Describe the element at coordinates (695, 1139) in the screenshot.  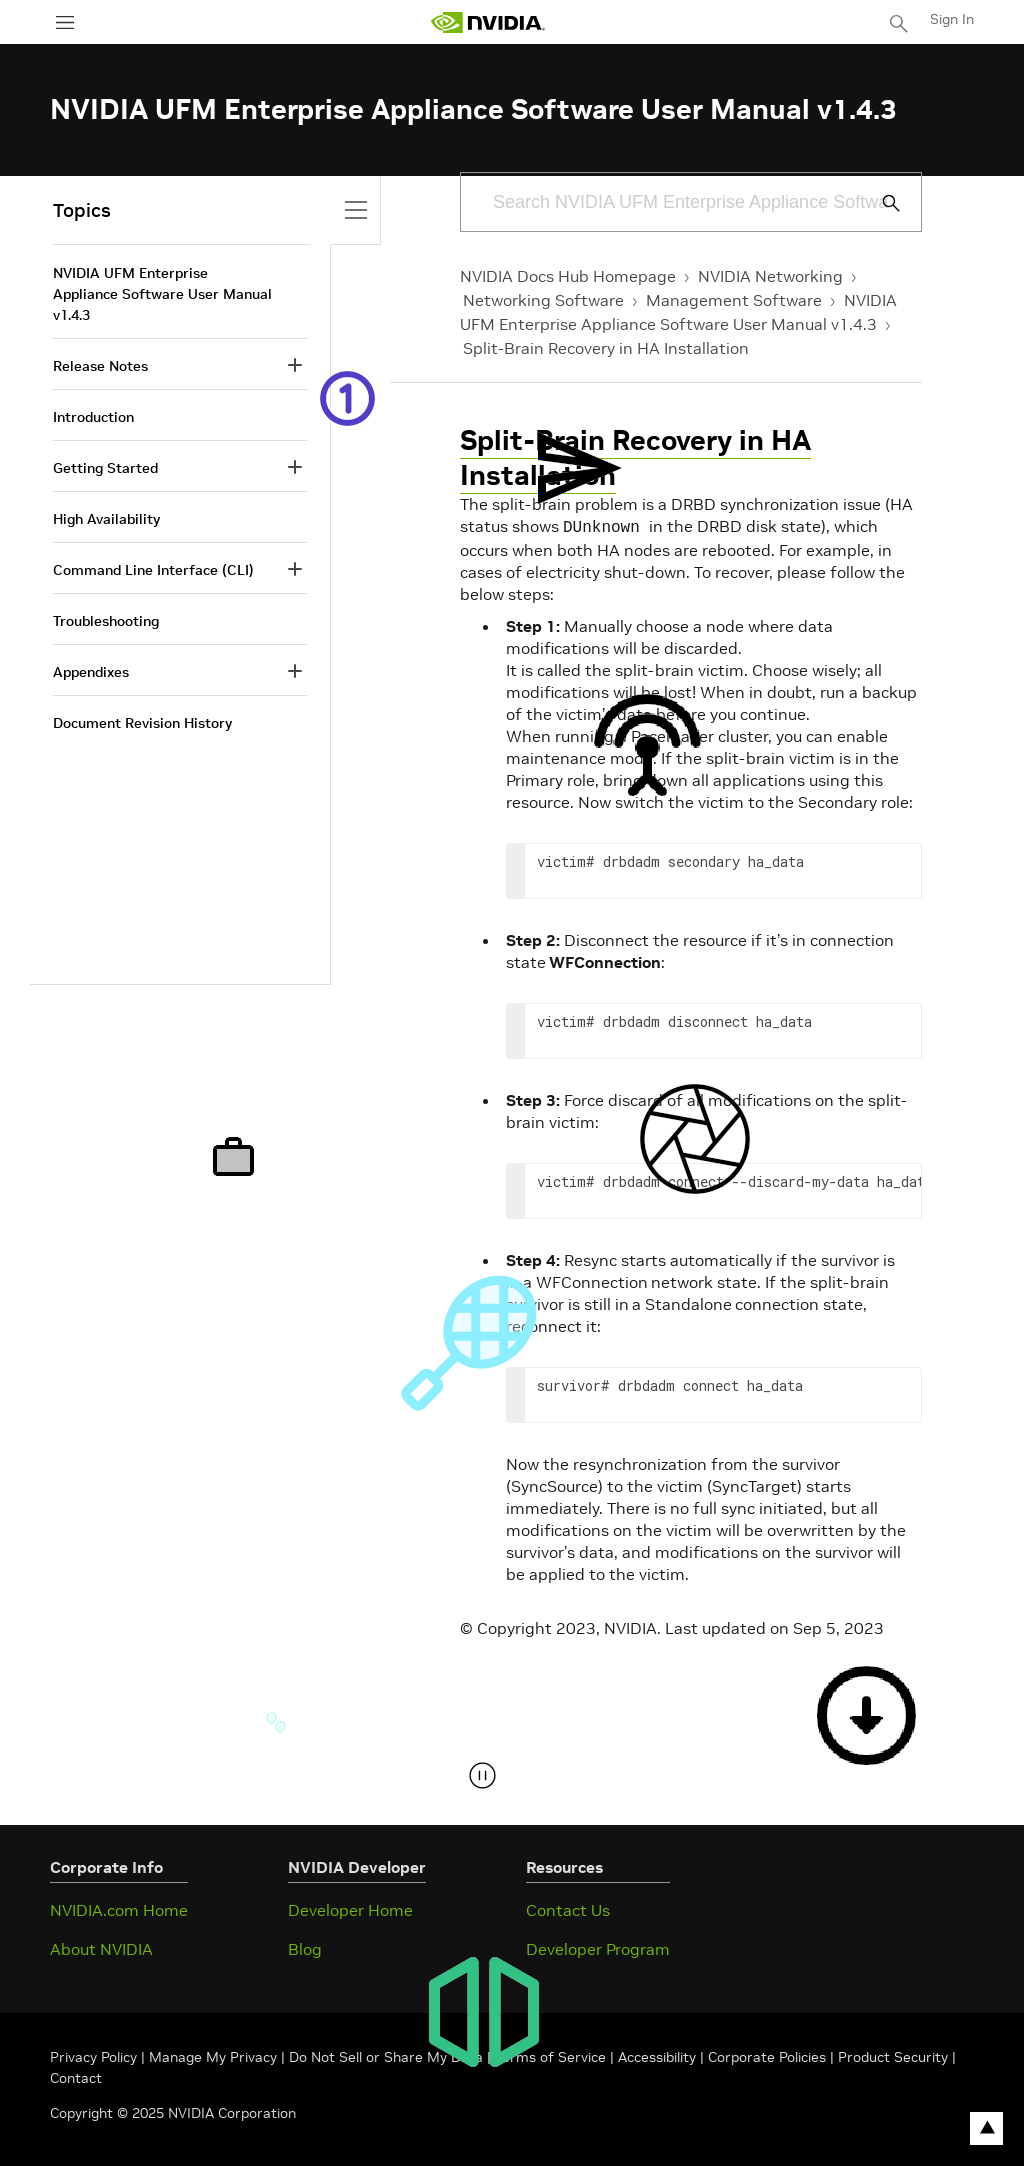
I see `adjust camera aperture settings` at that location.